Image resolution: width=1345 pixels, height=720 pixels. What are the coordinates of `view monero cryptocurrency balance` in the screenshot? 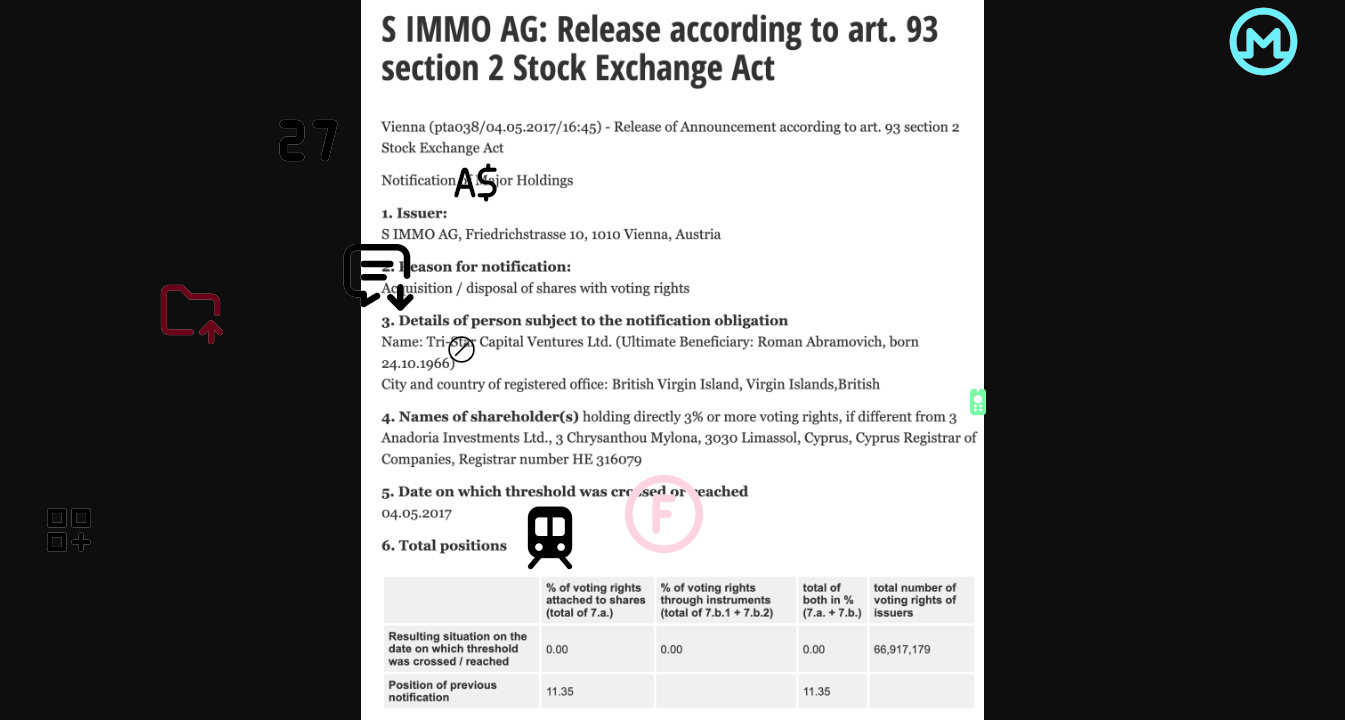 It's located at (1263, 41).